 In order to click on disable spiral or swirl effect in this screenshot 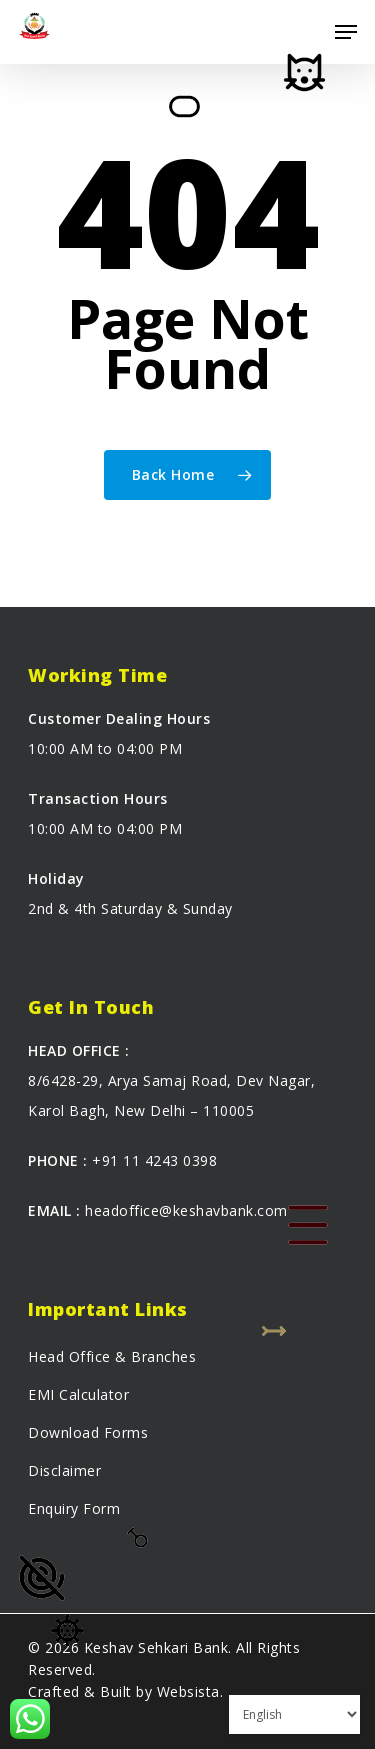, I will do `click(42, 1578)`.